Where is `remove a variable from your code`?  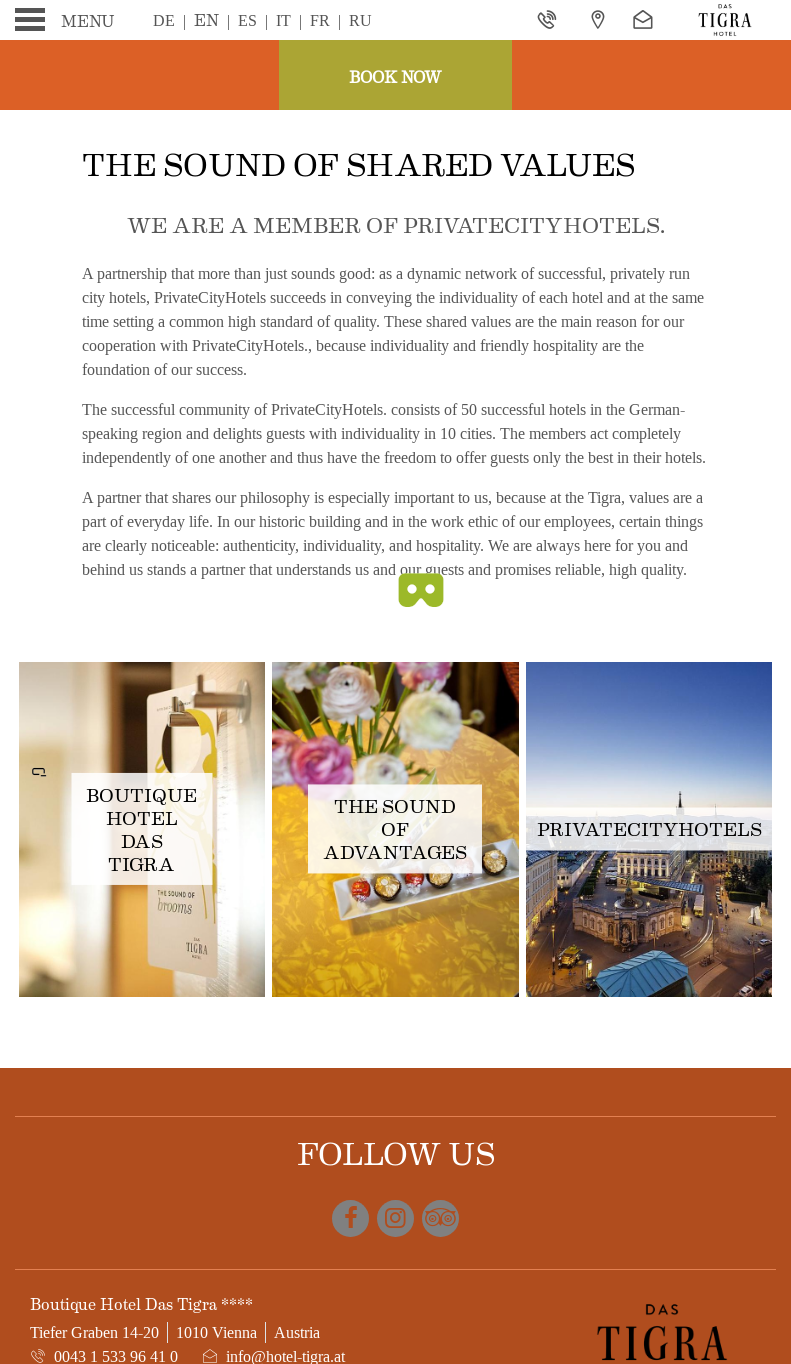
remove a variable from your code is located at coordinates (38, 771).